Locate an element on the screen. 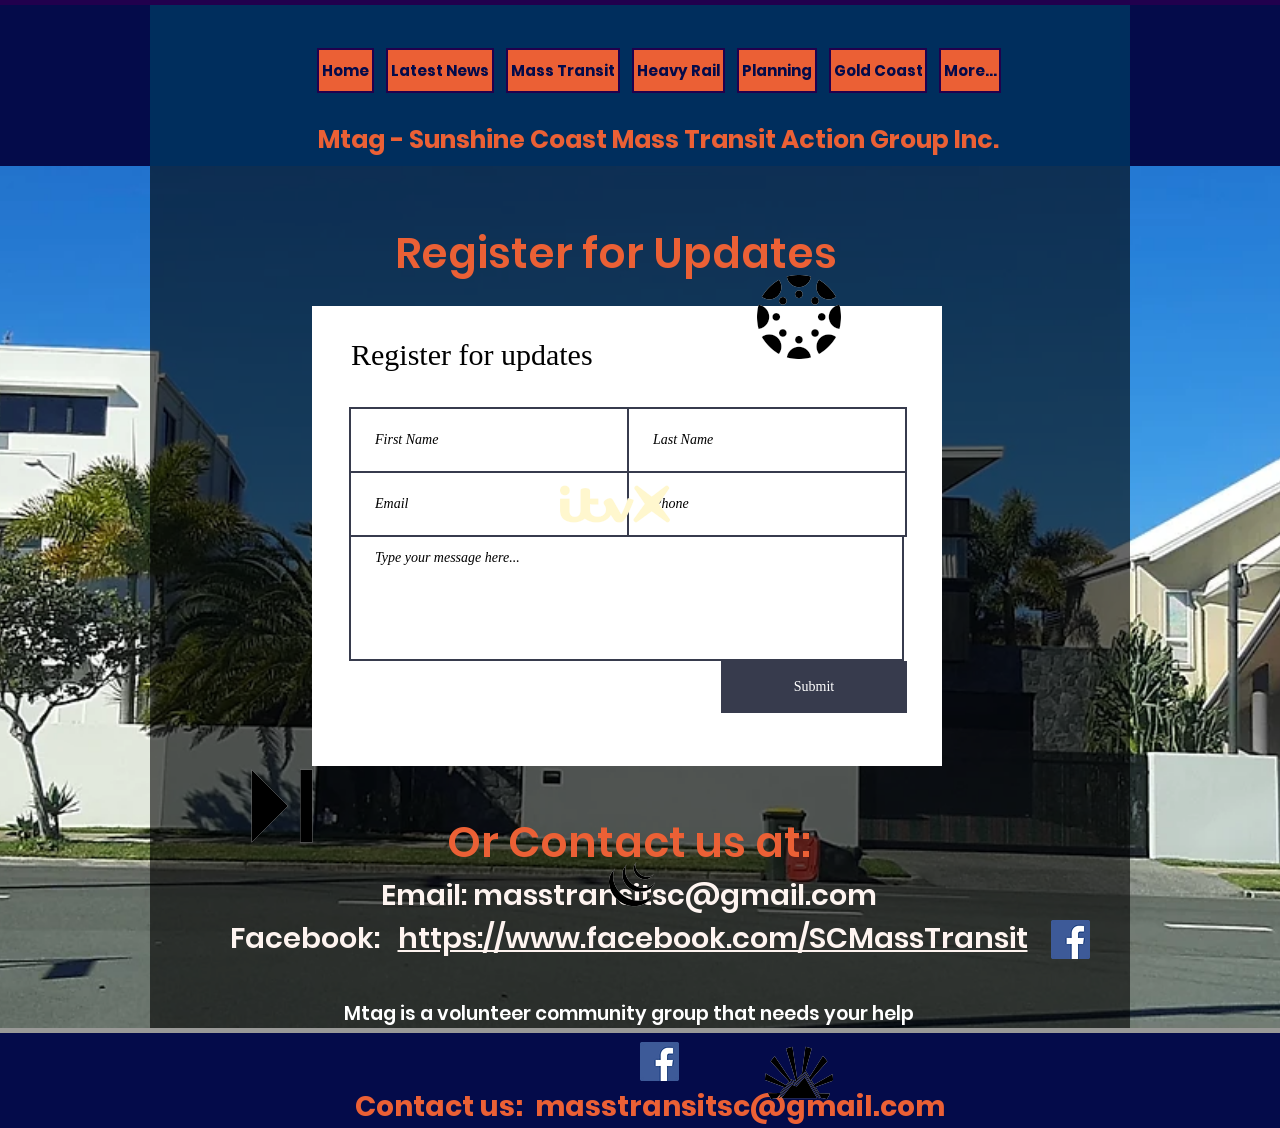 This screenshot has height=1128, width=1280. open the ITVX streaming app is located at coordinates (615, 504).